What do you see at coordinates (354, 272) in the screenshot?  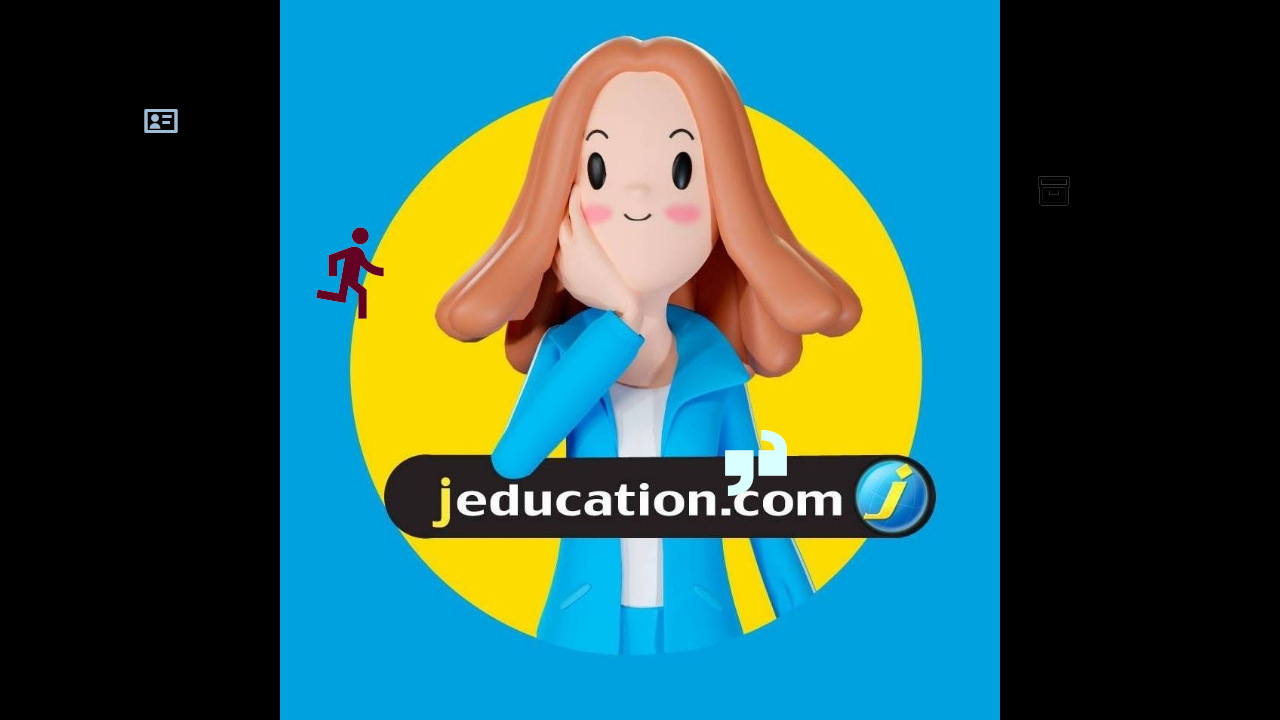 I see `start running or jogging activity` at bounding box center [354, 272].